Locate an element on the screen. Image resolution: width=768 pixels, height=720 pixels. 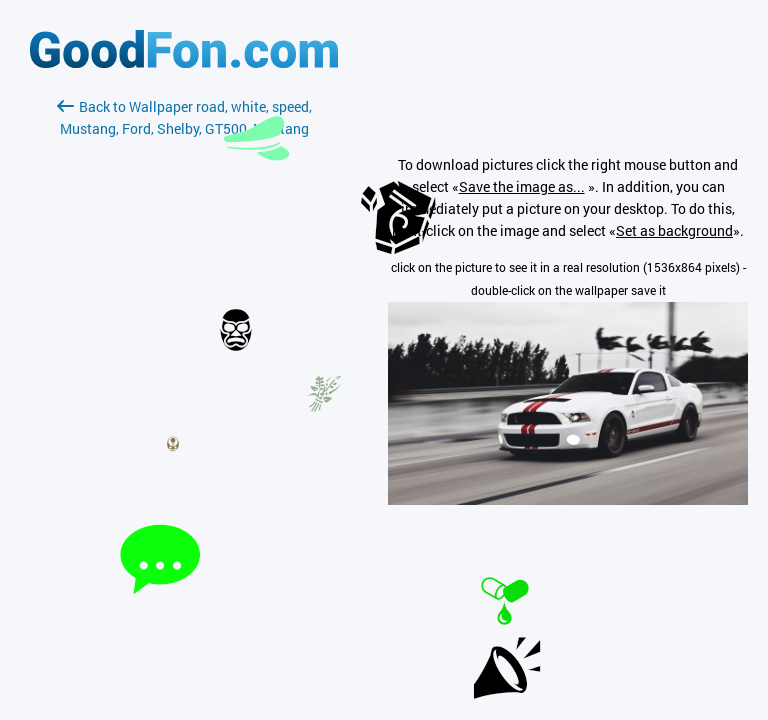
select a wrestler character or avatar is located at coordinates (236, 330).